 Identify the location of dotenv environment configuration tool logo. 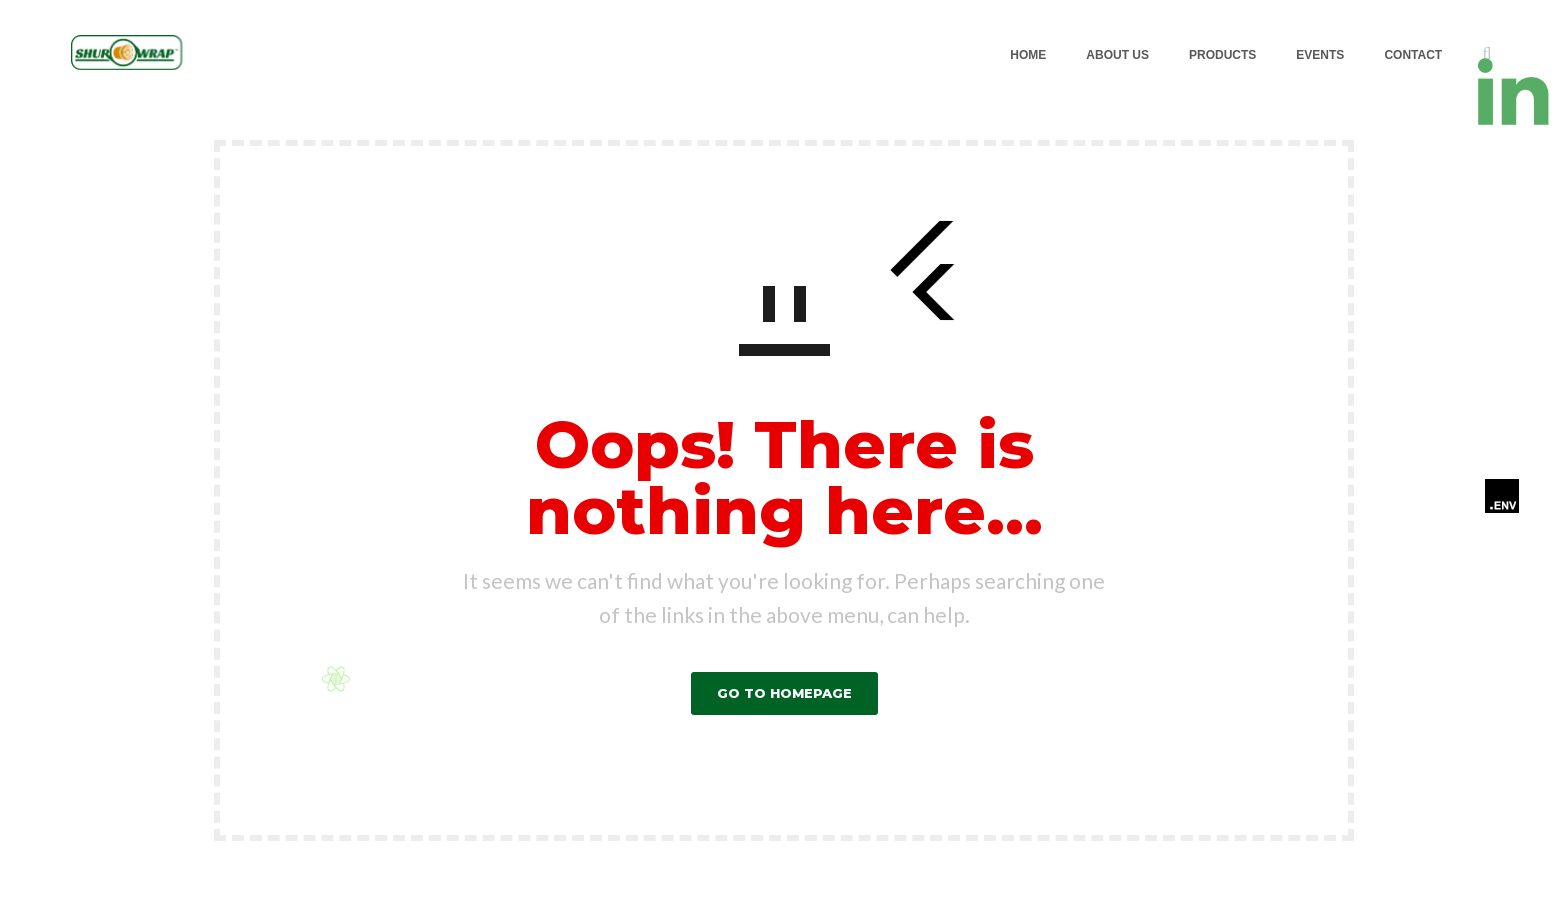
(1502, 496).